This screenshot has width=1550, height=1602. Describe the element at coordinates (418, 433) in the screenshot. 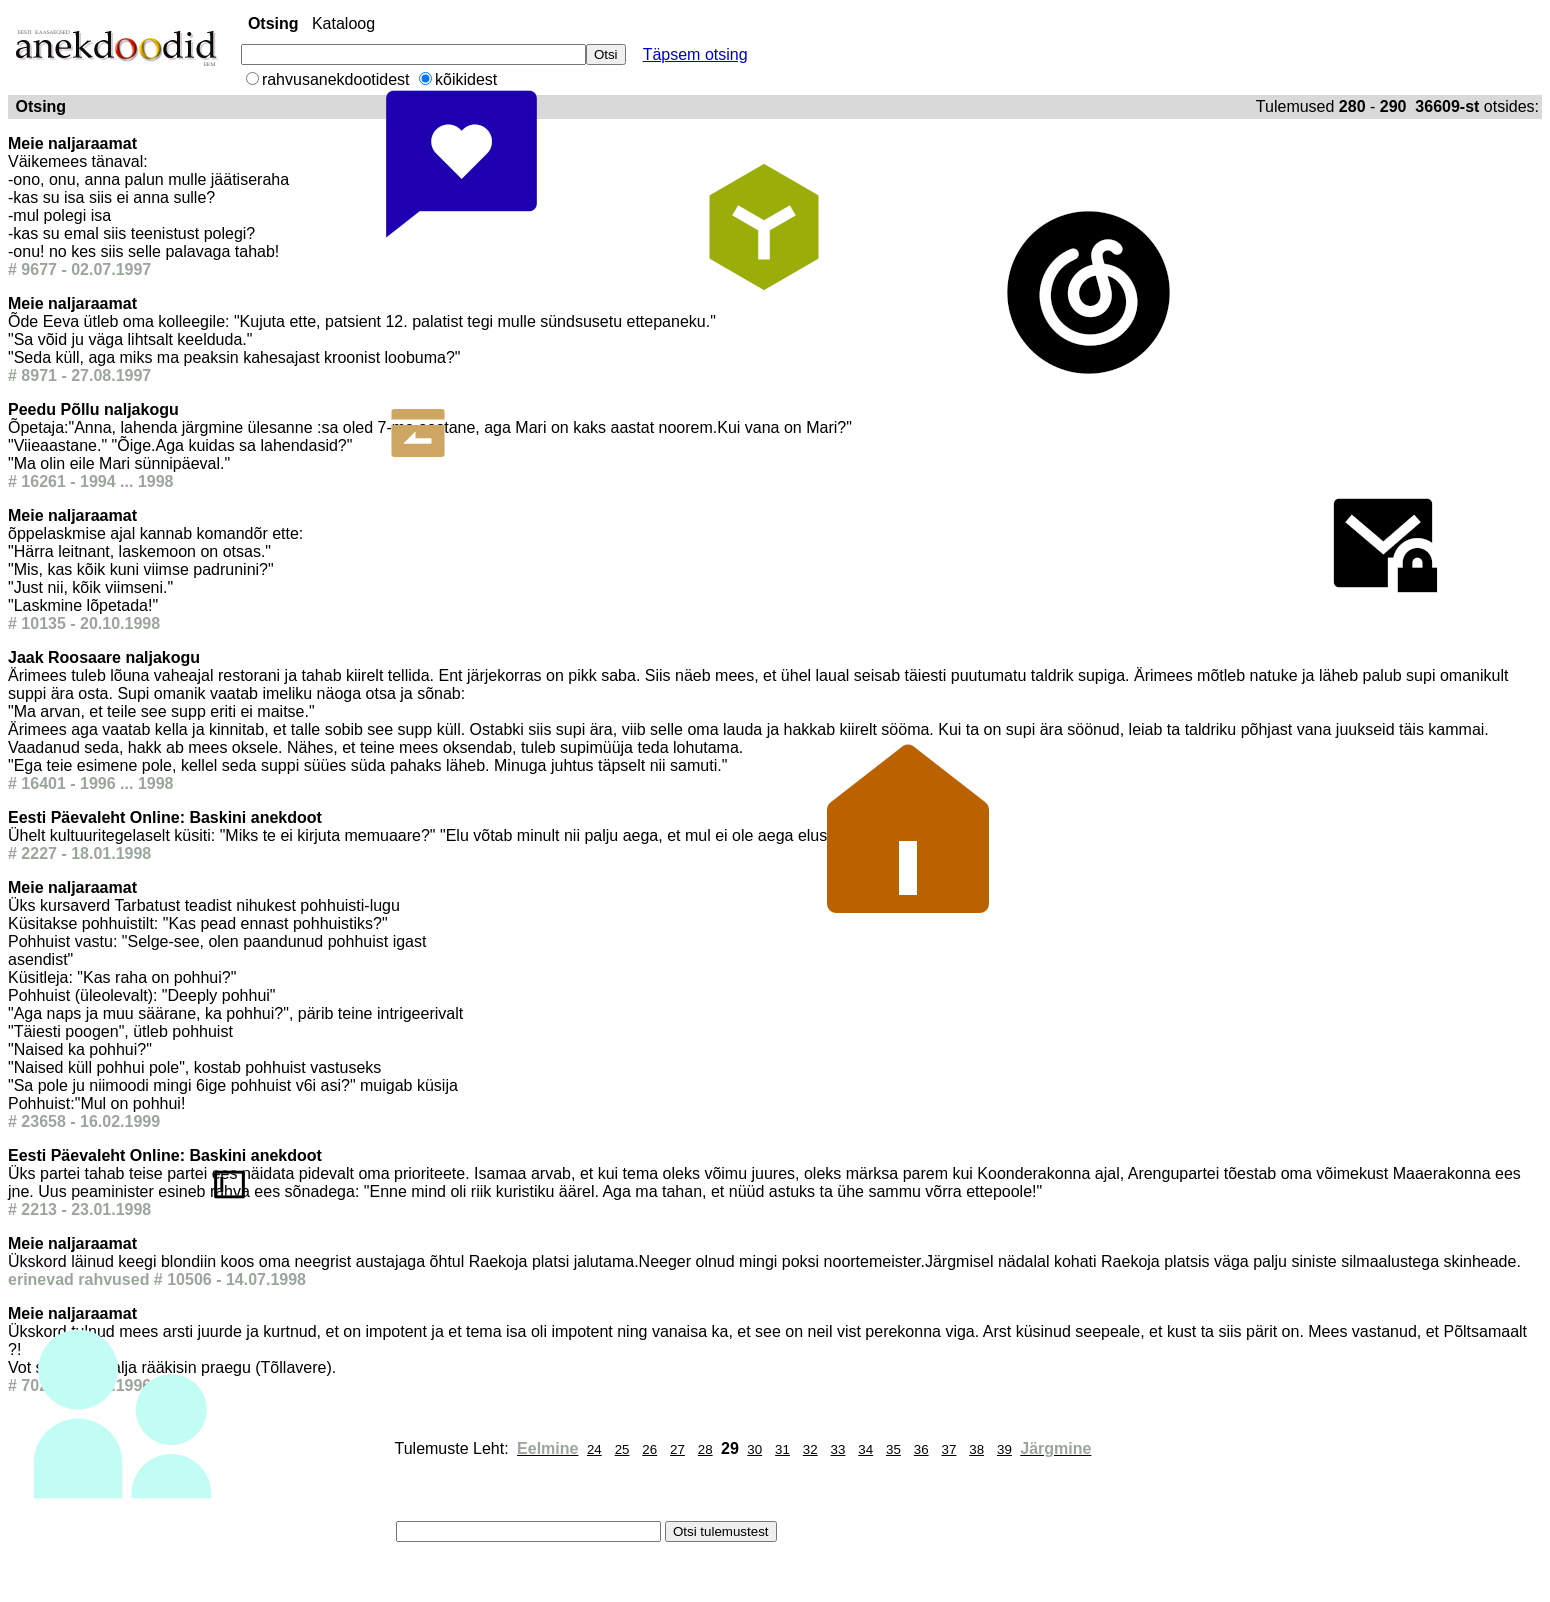

I see `request a refund for a transaction` at that location.